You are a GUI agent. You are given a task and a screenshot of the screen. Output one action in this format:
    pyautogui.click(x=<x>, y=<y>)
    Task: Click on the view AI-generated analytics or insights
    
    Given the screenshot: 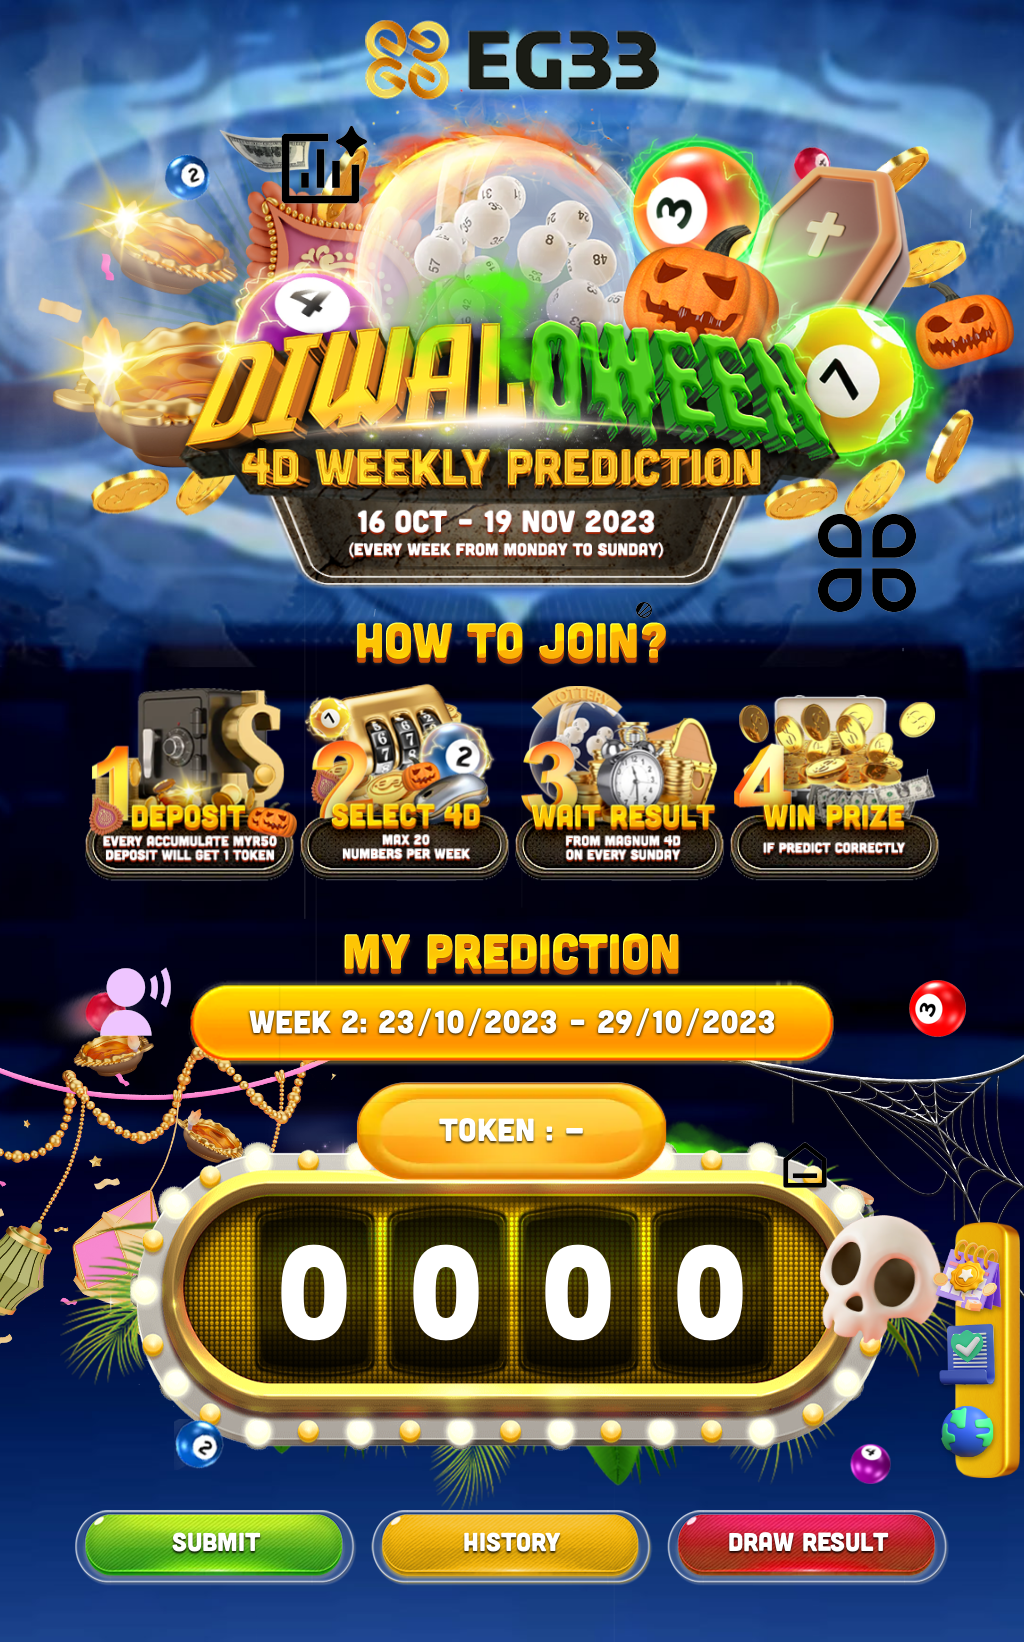 What is the action you would take?
    pyautogui.click(x=320, y=168)
    